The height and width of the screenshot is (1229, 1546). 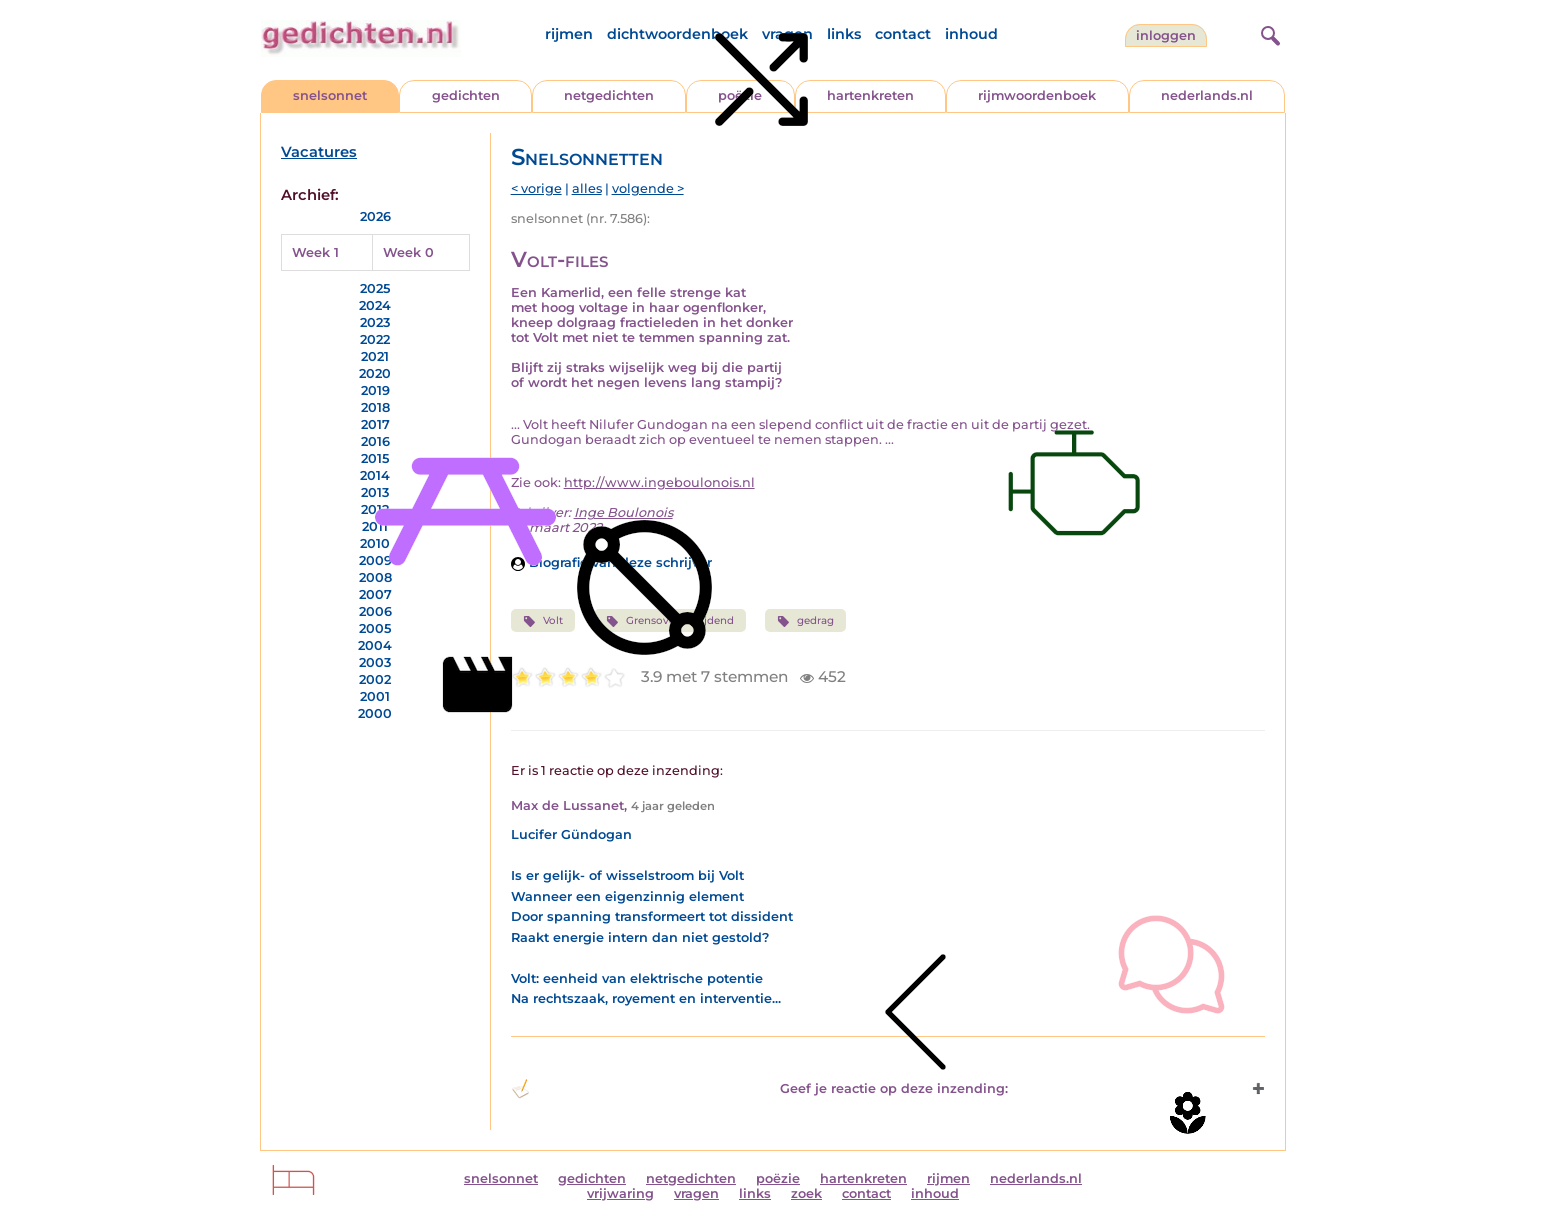 I want to click on view accommodation or lodging options, so click(x=292, y=1180).